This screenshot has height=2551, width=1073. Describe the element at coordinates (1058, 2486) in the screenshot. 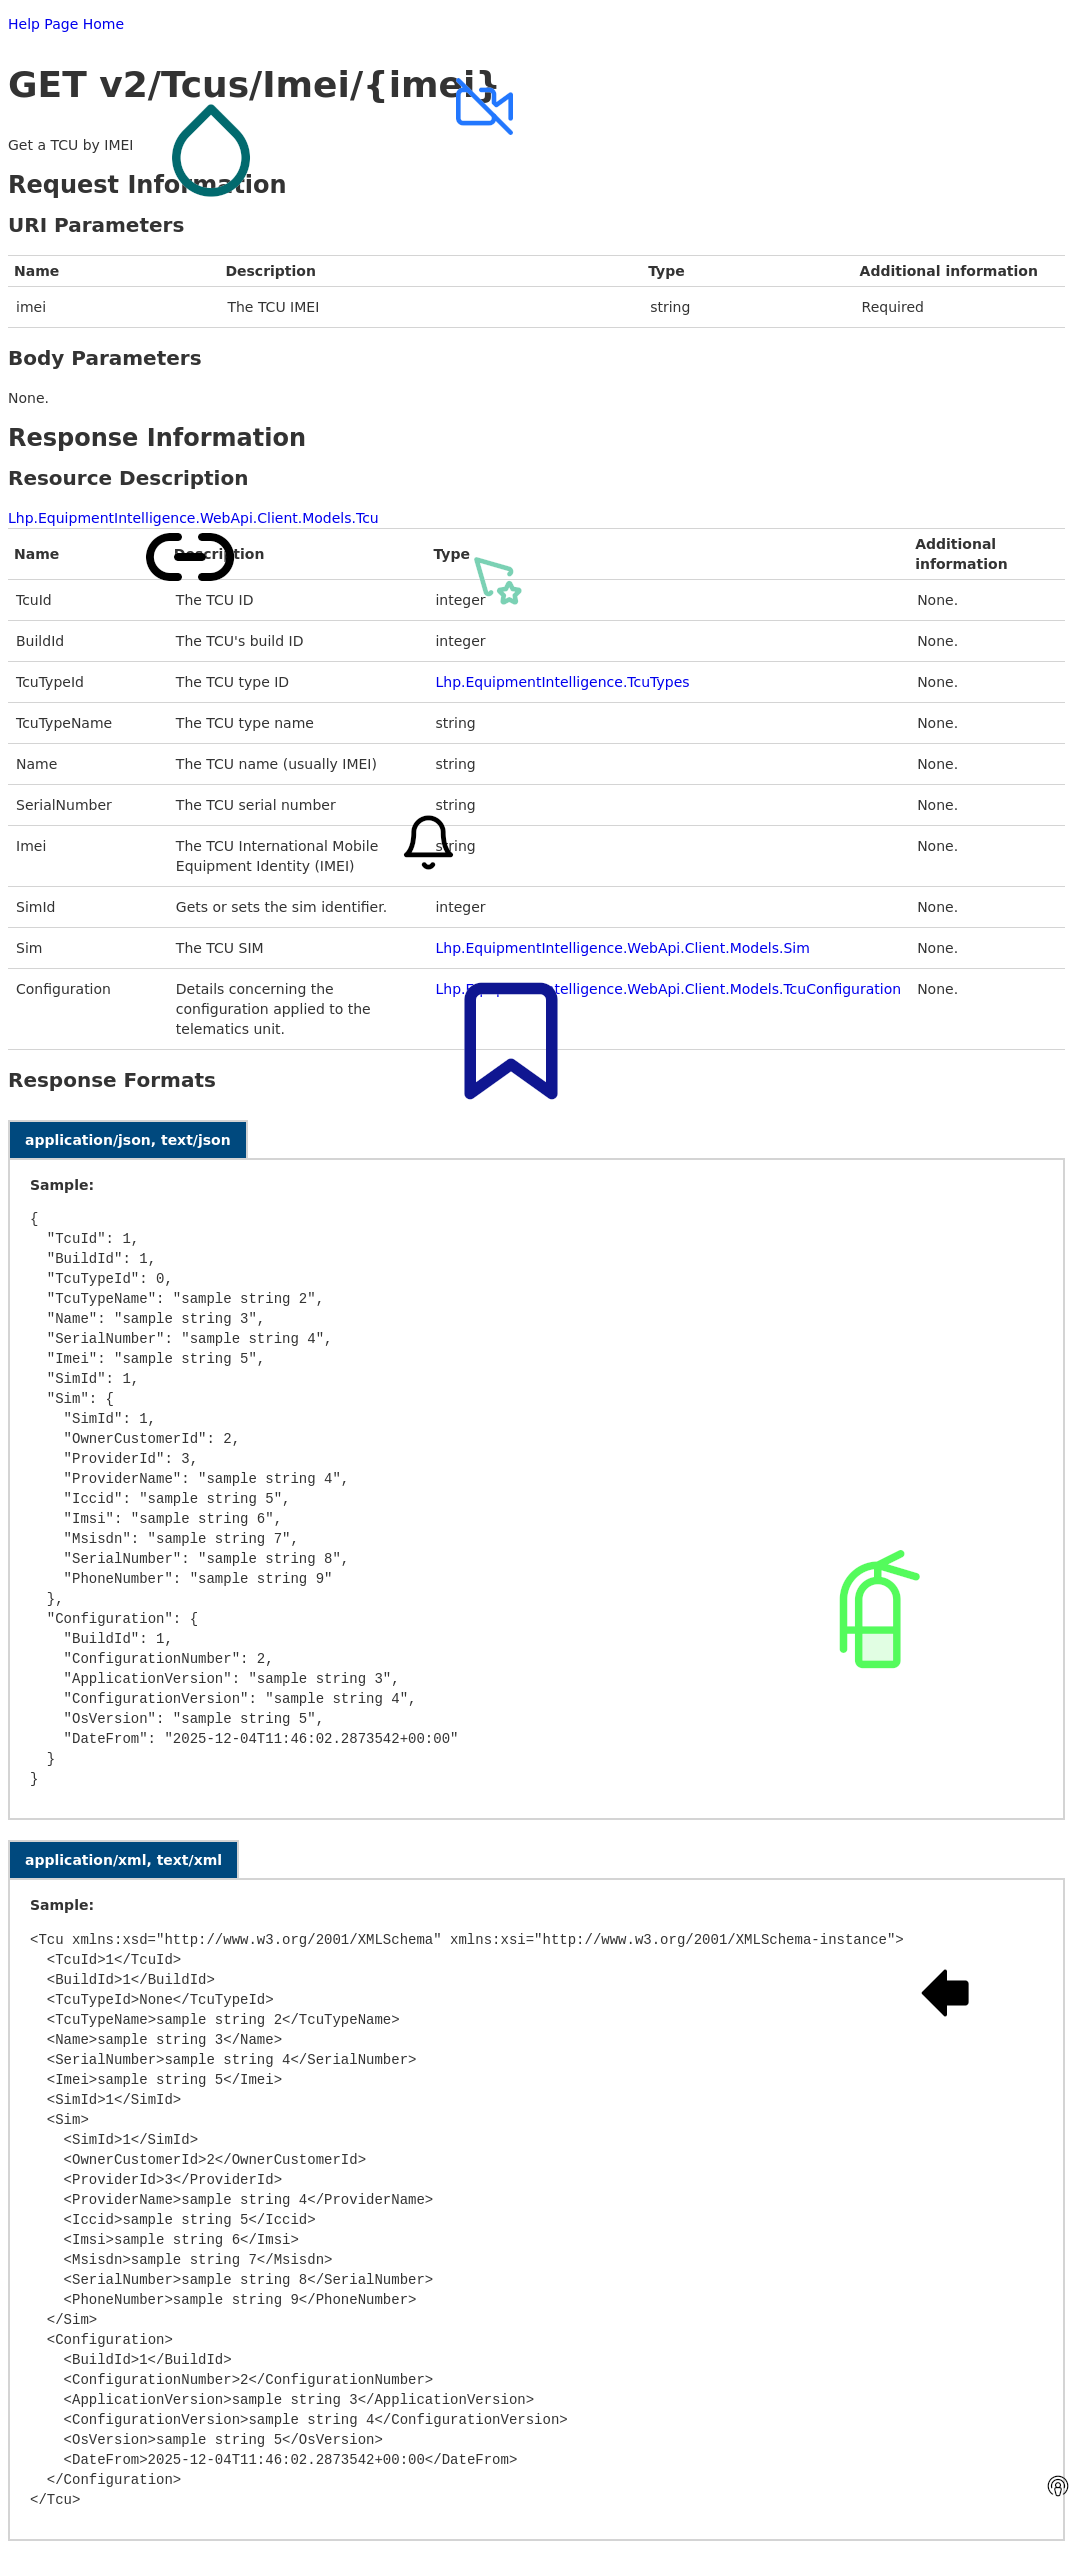

I see `open apple podcasts` at that location.